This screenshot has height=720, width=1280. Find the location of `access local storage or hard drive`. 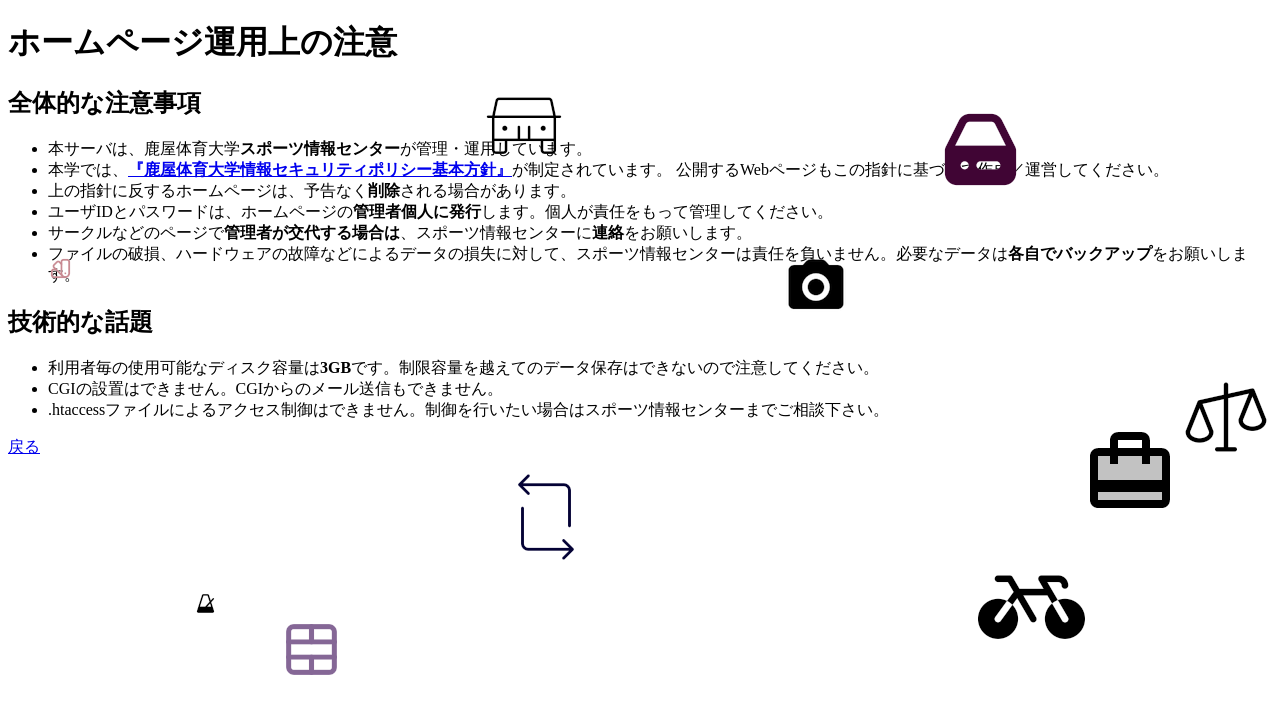

access local storage or hard drive is located at coordinates (980, 149).